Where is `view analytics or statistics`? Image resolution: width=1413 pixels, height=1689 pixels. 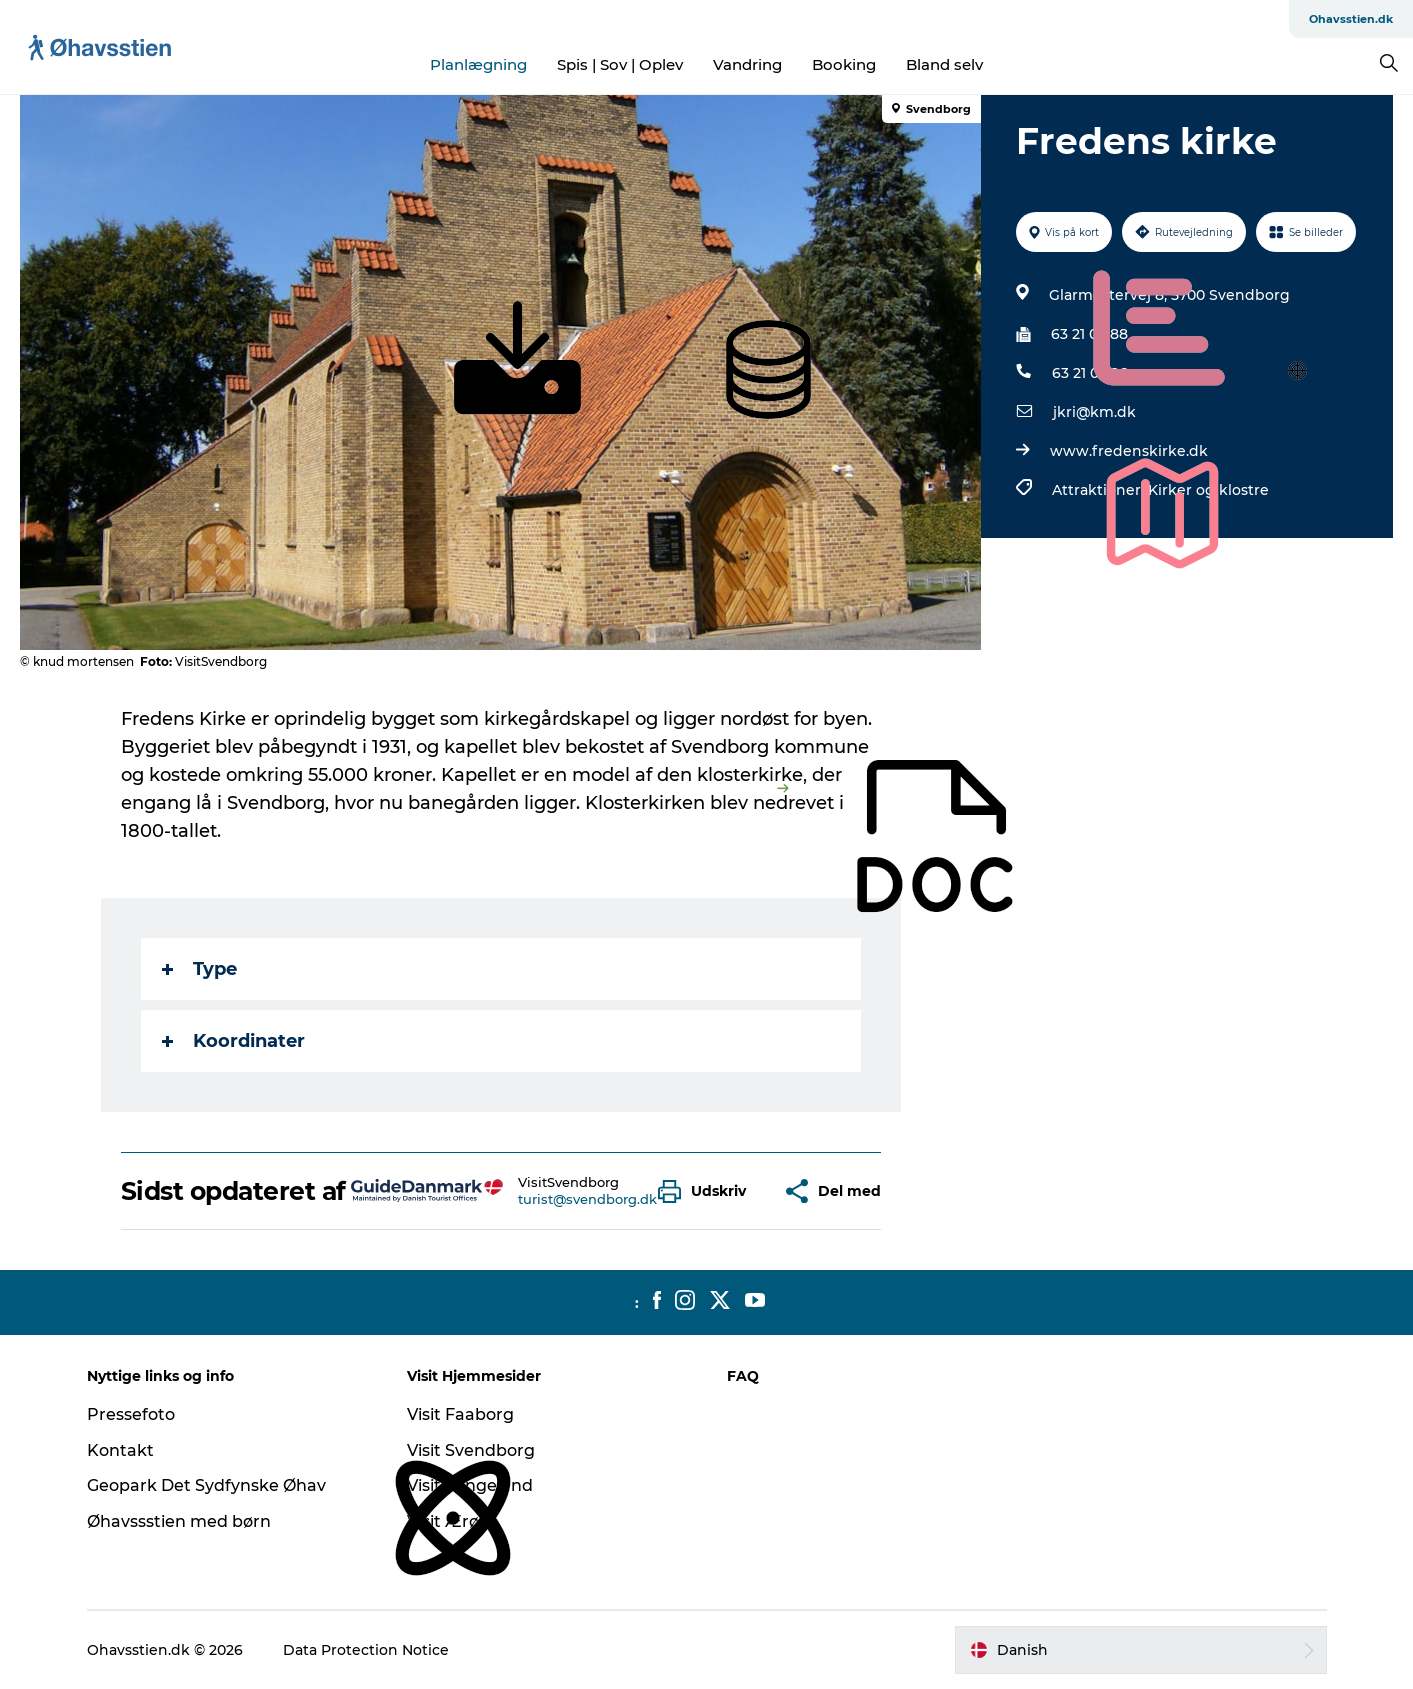 view analytics or statistics is located at coordinates (1159, 328).